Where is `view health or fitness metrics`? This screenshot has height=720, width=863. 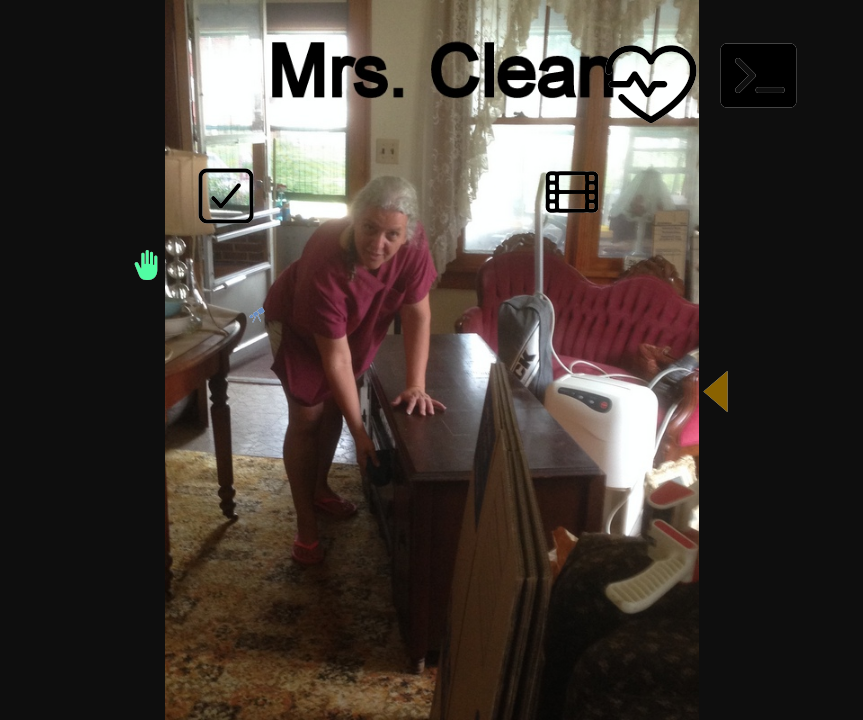 view health or fitness metrics is located at coordinates (651, 81).